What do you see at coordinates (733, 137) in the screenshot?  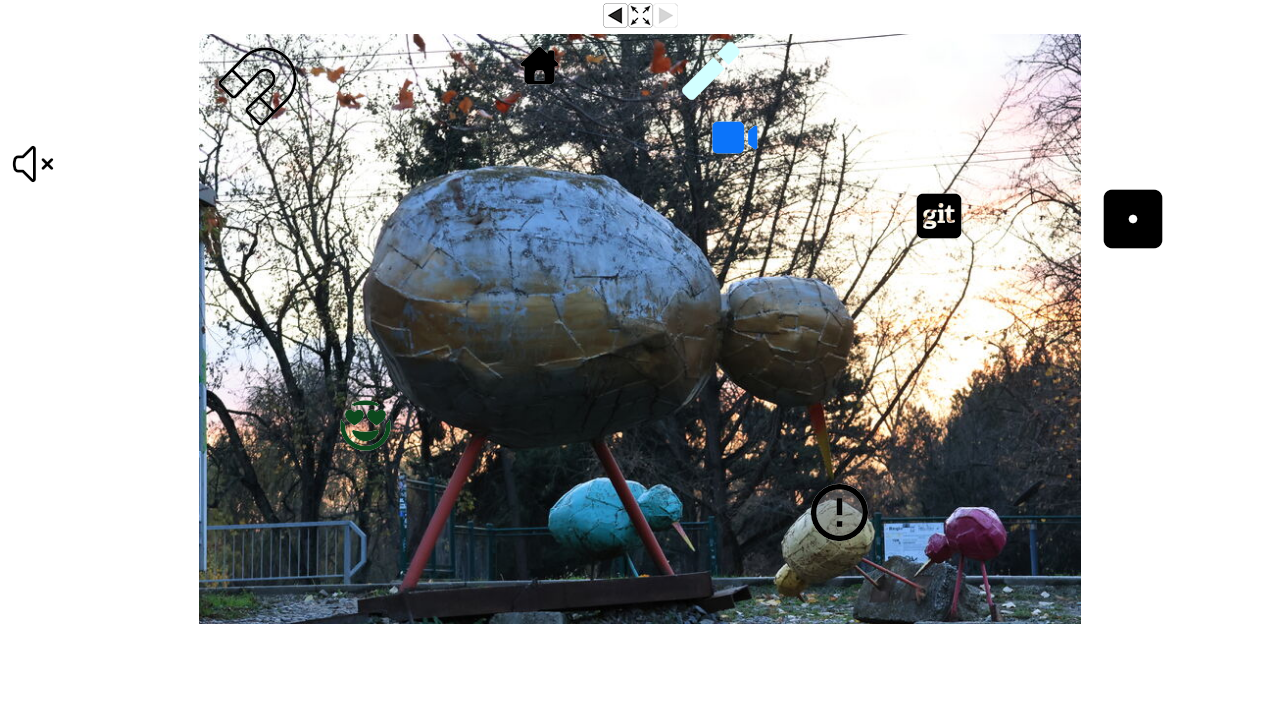 I see `start a video call` at bounding box center [733, 137].